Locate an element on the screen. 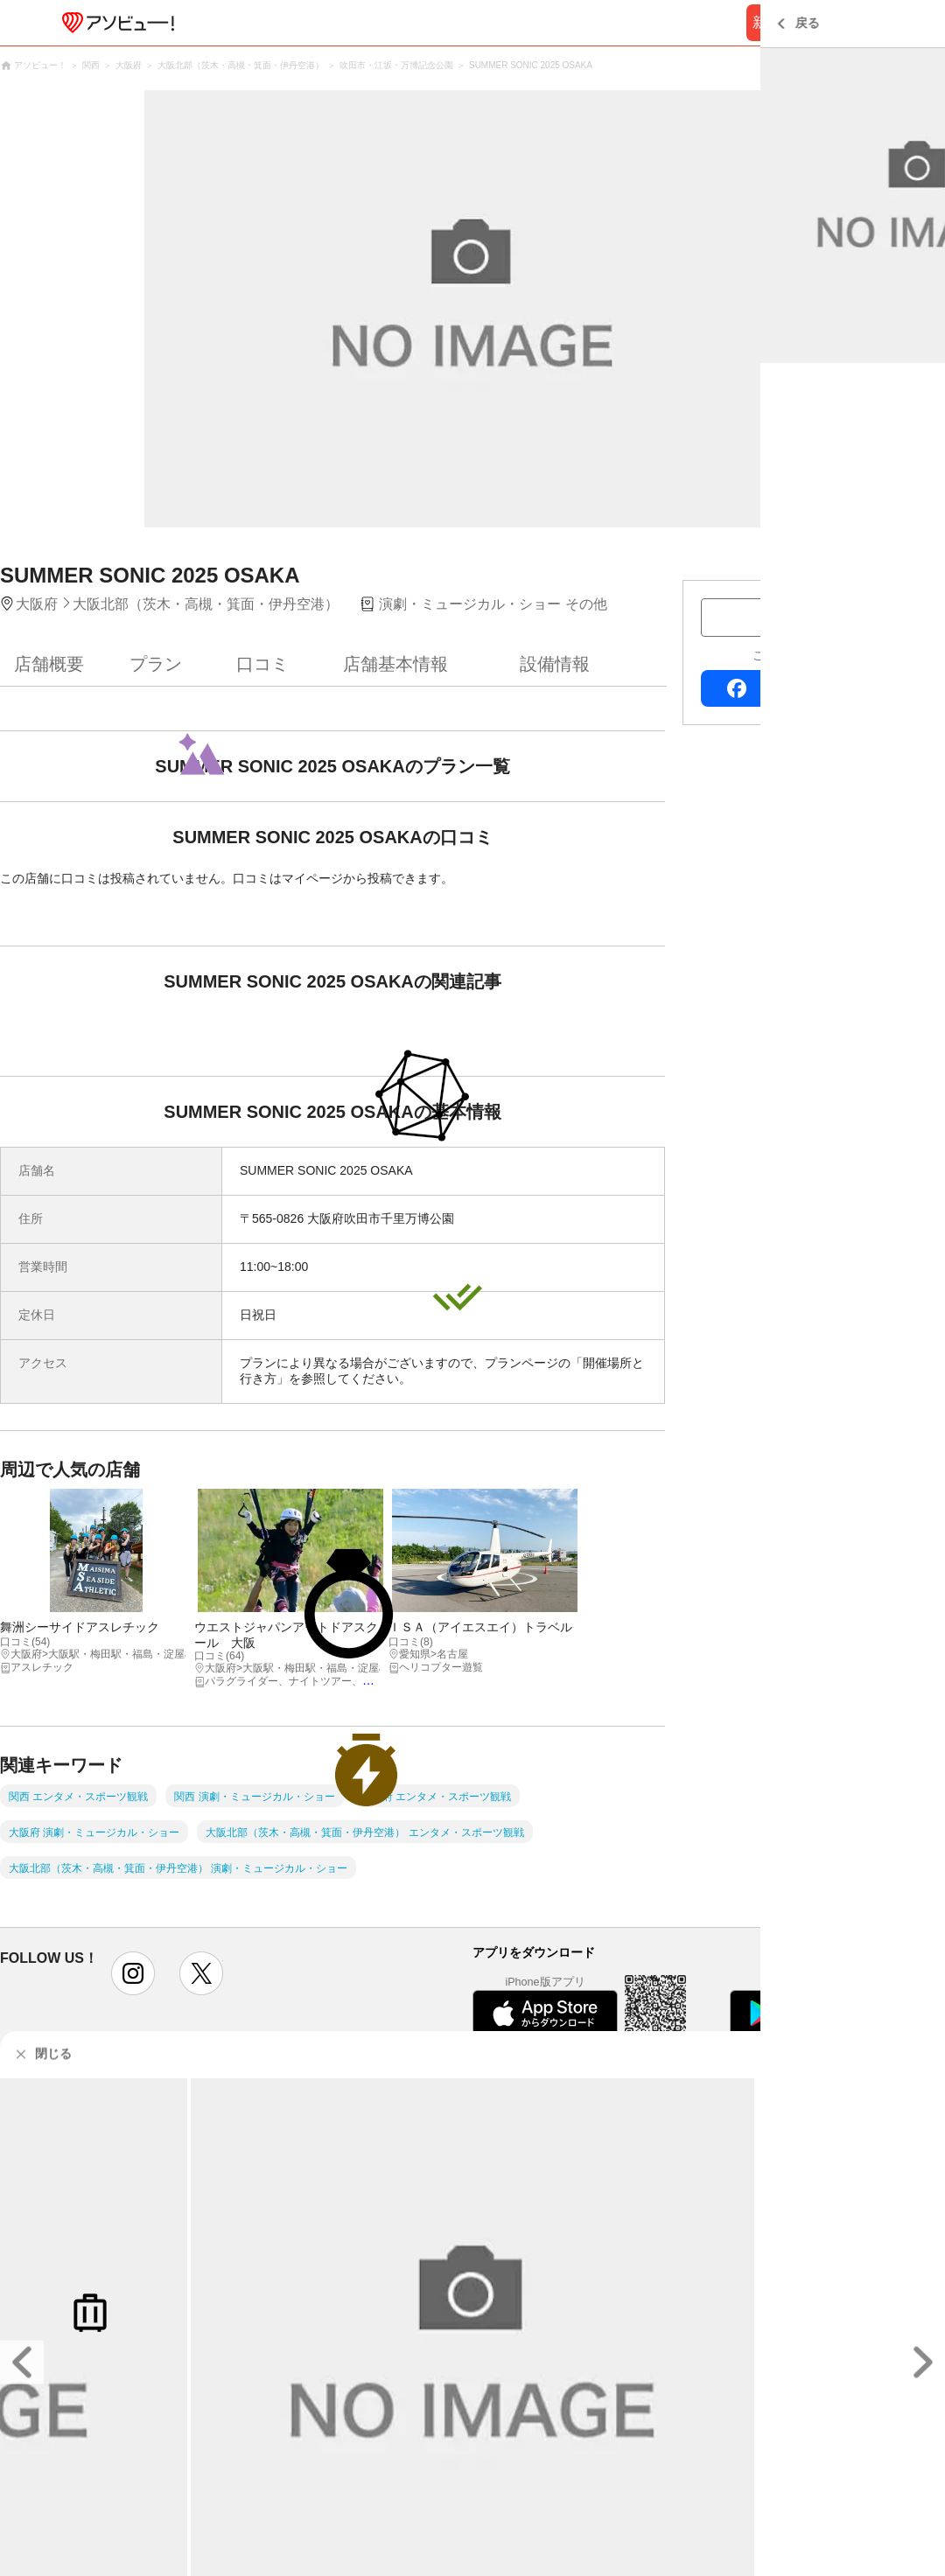 Image resolution: width=945 pixels, height=2576 pixels. start a quick timer or speed countdown is located at coordinates (366, 1771).